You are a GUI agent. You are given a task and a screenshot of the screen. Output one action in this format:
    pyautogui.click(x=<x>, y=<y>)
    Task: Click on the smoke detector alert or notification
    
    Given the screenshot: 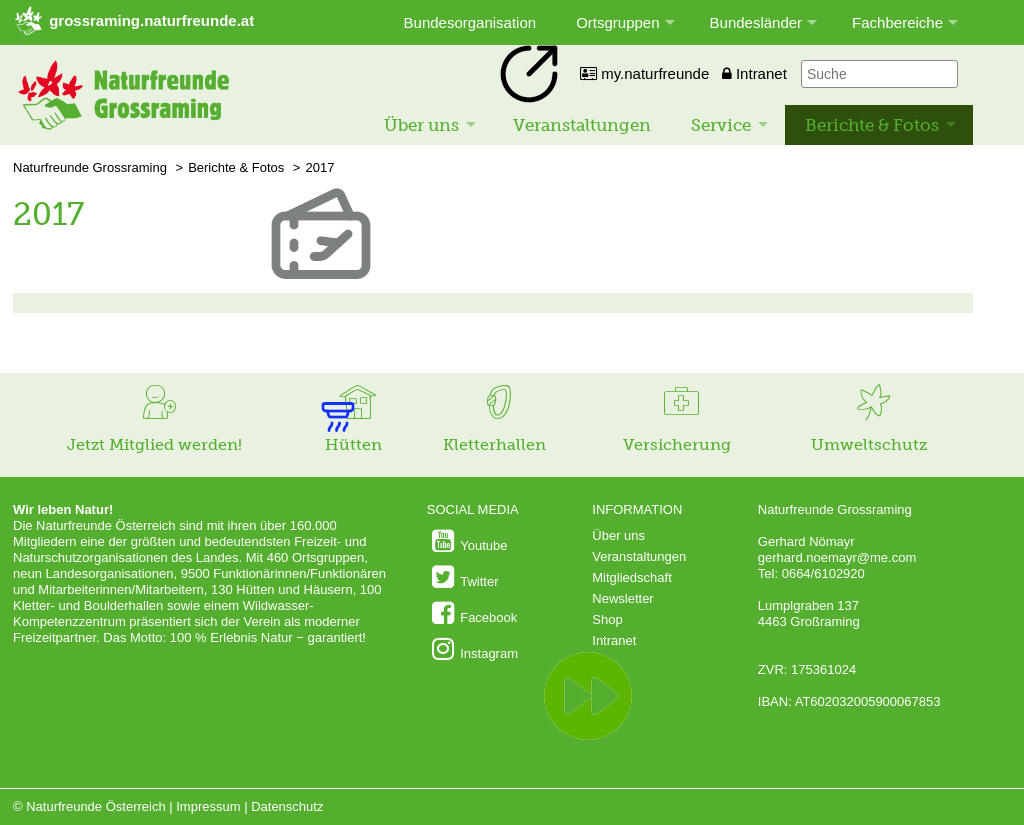 What is the action you would take?
    pyautogui.click(x=338, y=417)
    